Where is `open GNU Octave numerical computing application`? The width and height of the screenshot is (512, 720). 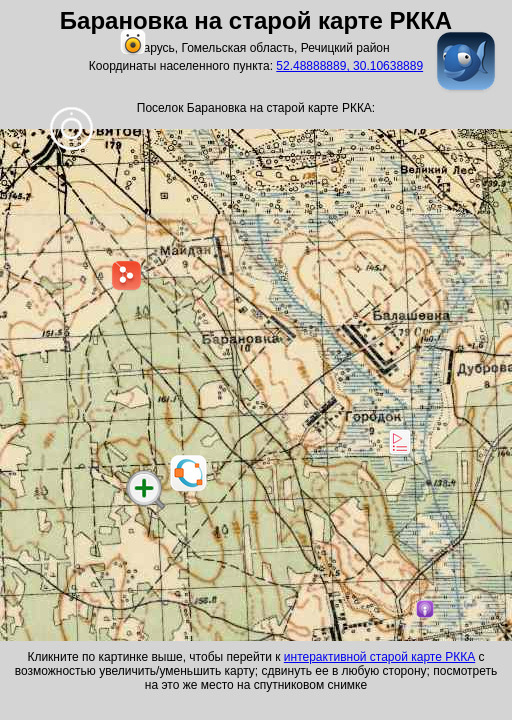
open GNU Octave numerical computing application is located at coordinates (188, 472).